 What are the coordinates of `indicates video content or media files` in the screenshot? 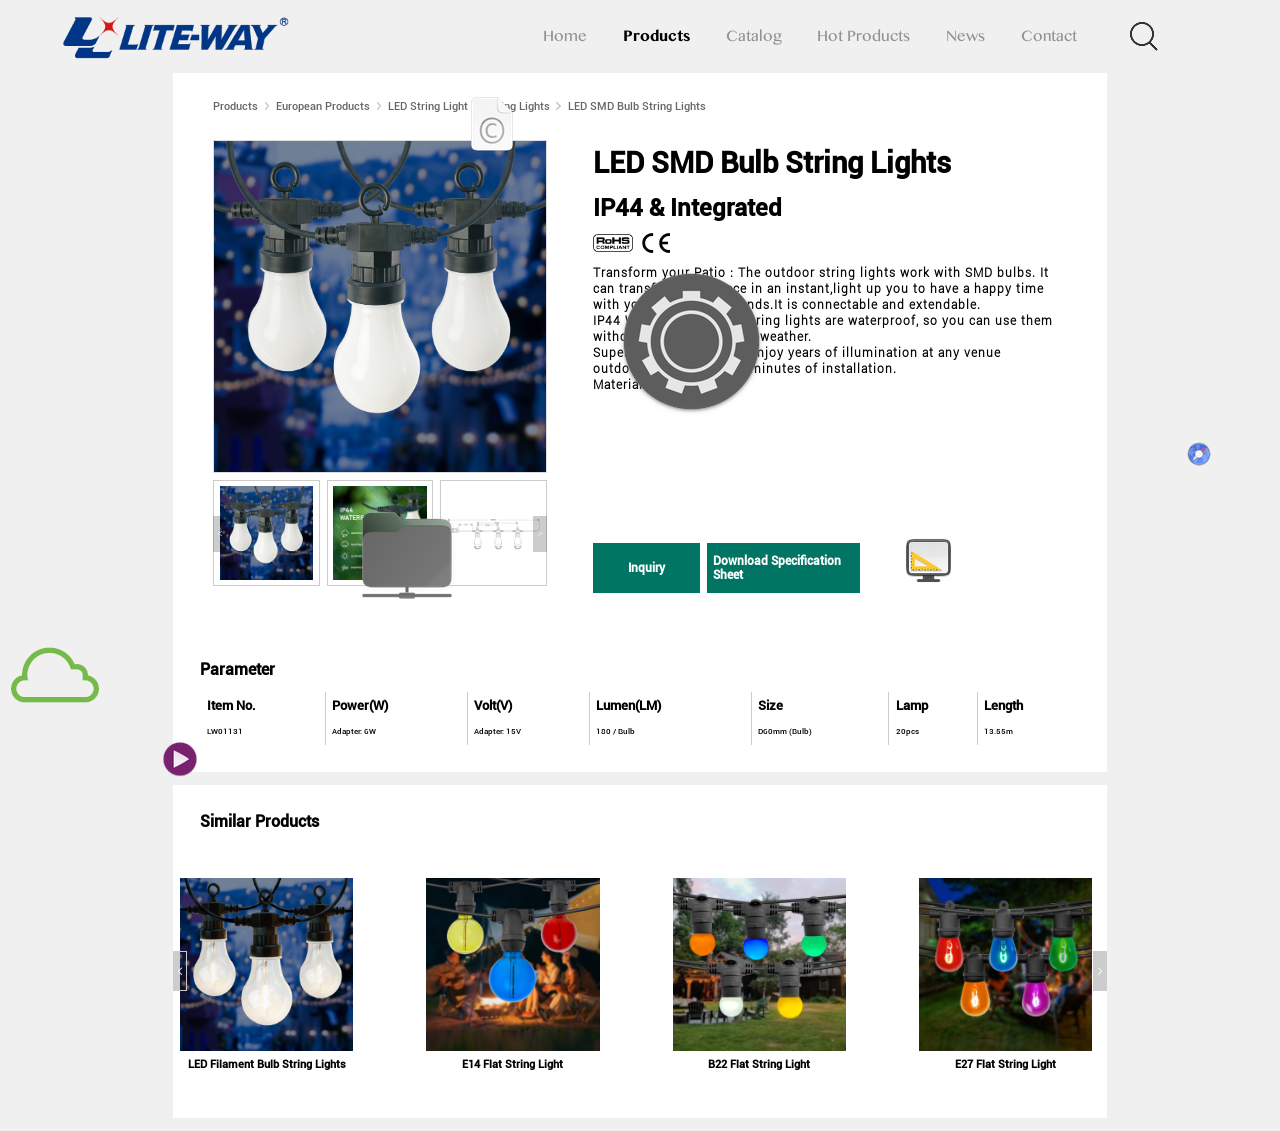 It's located at (180, 759).